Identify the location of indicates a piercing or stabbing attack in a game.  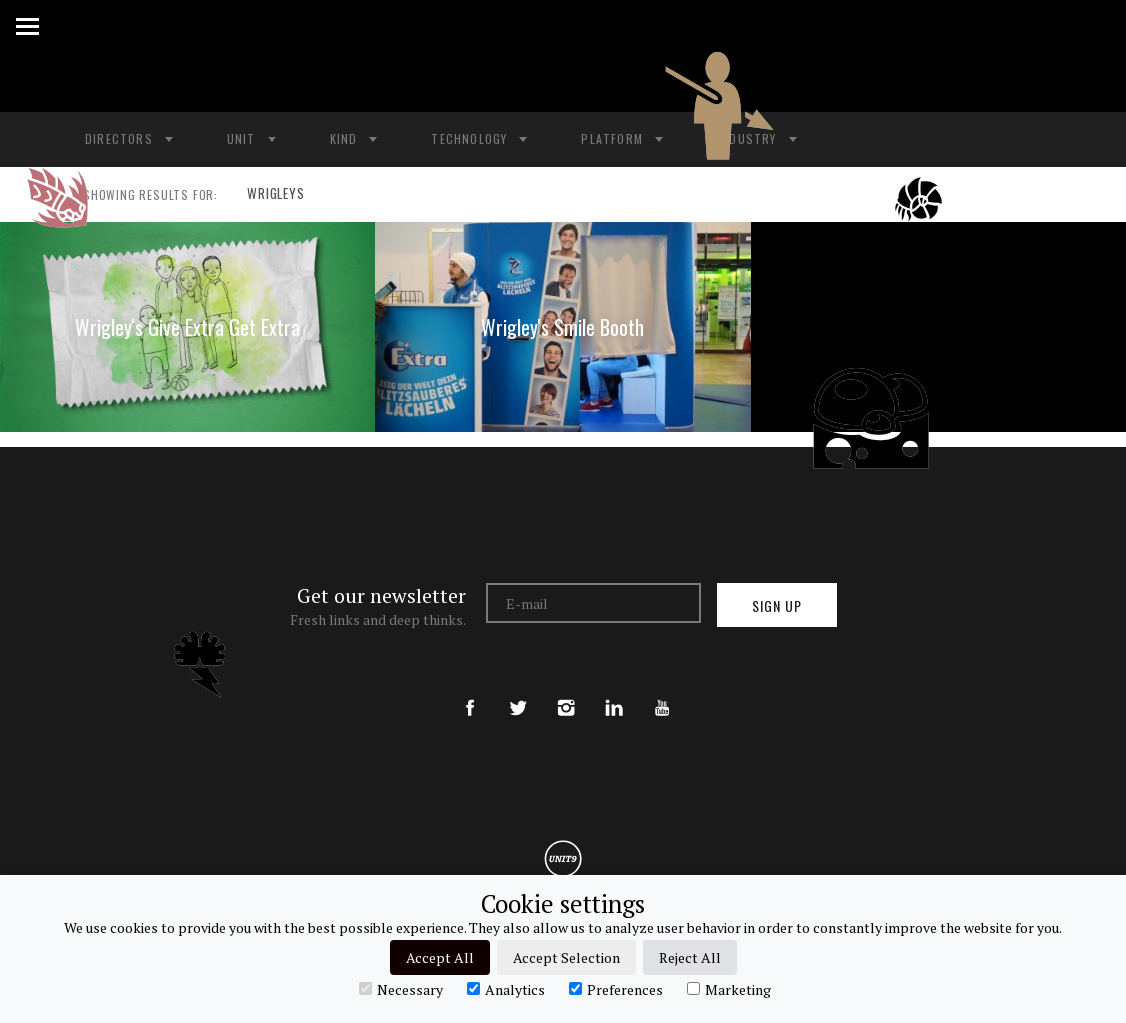
(719, 105).